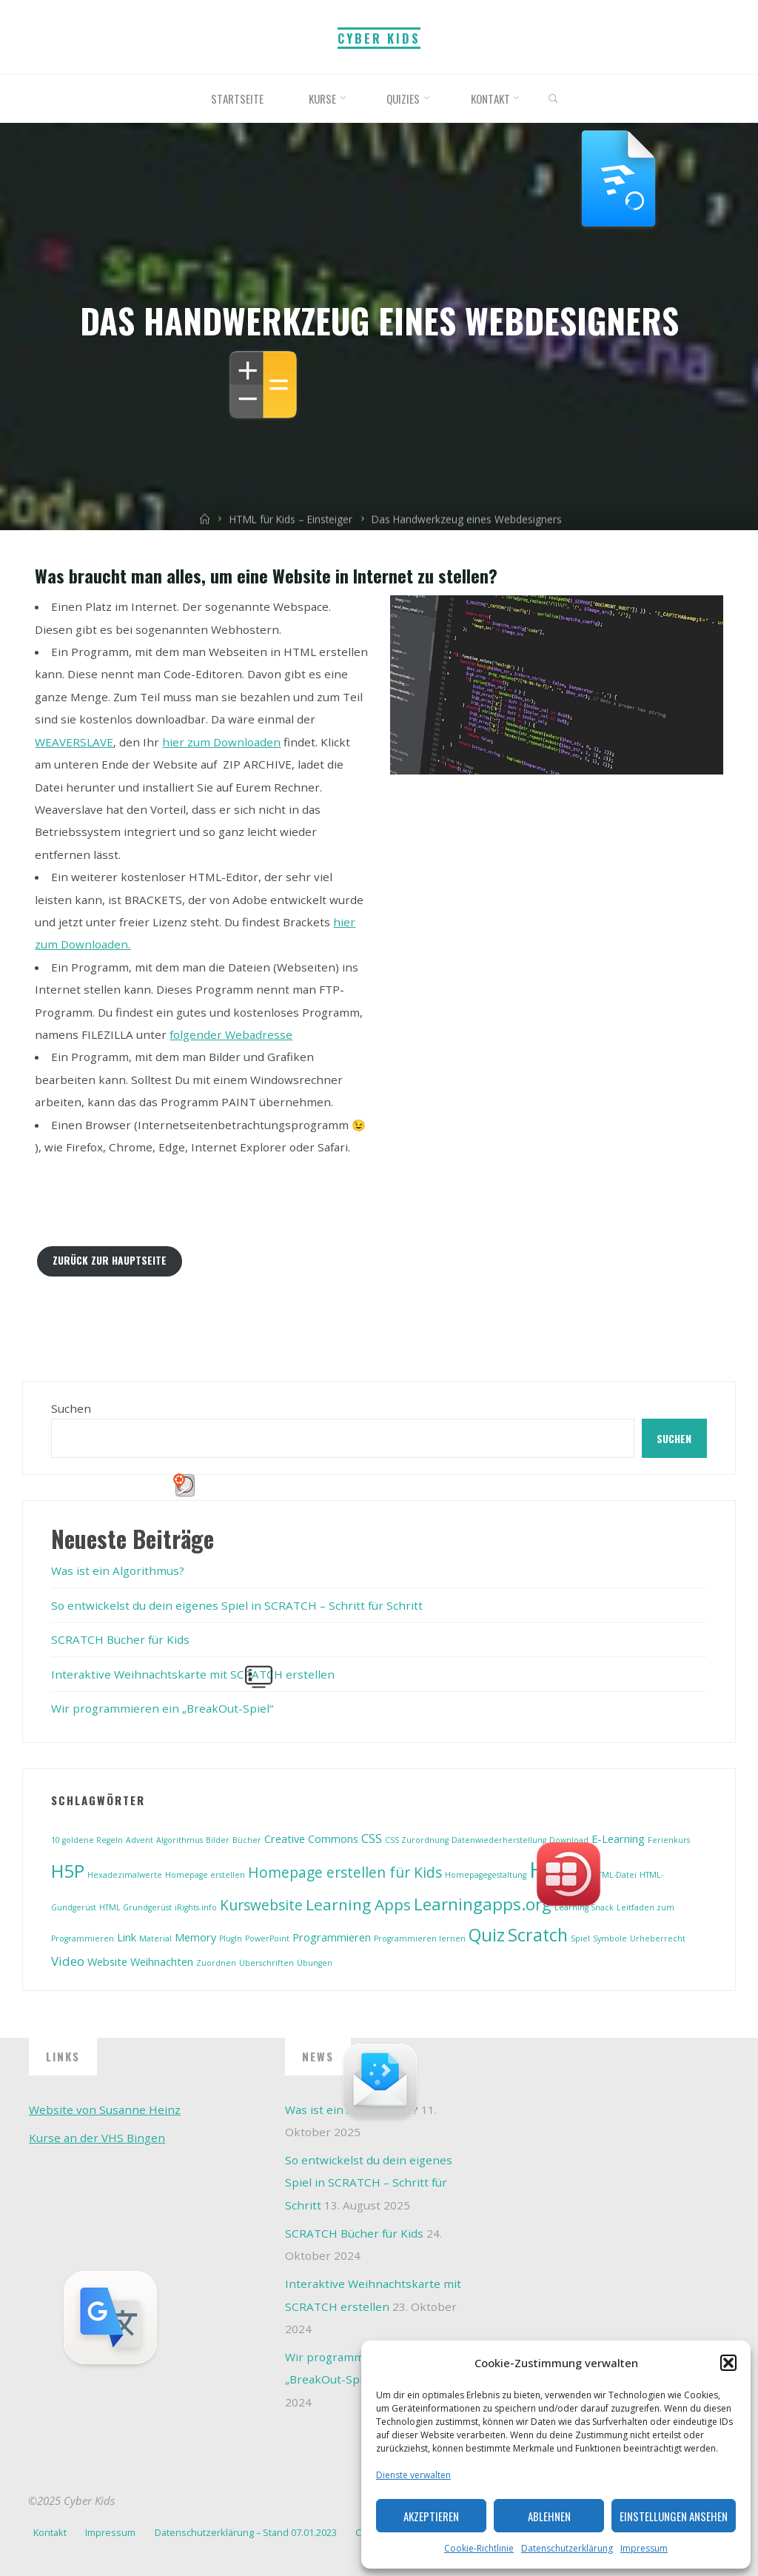 The height and width of the screenshot is (2576, 758). Describe the element at coordinates (618, 180) in the screenshot. I see `a sketchbook or sketch file associated with wine/windows compatibility layer` at that location.